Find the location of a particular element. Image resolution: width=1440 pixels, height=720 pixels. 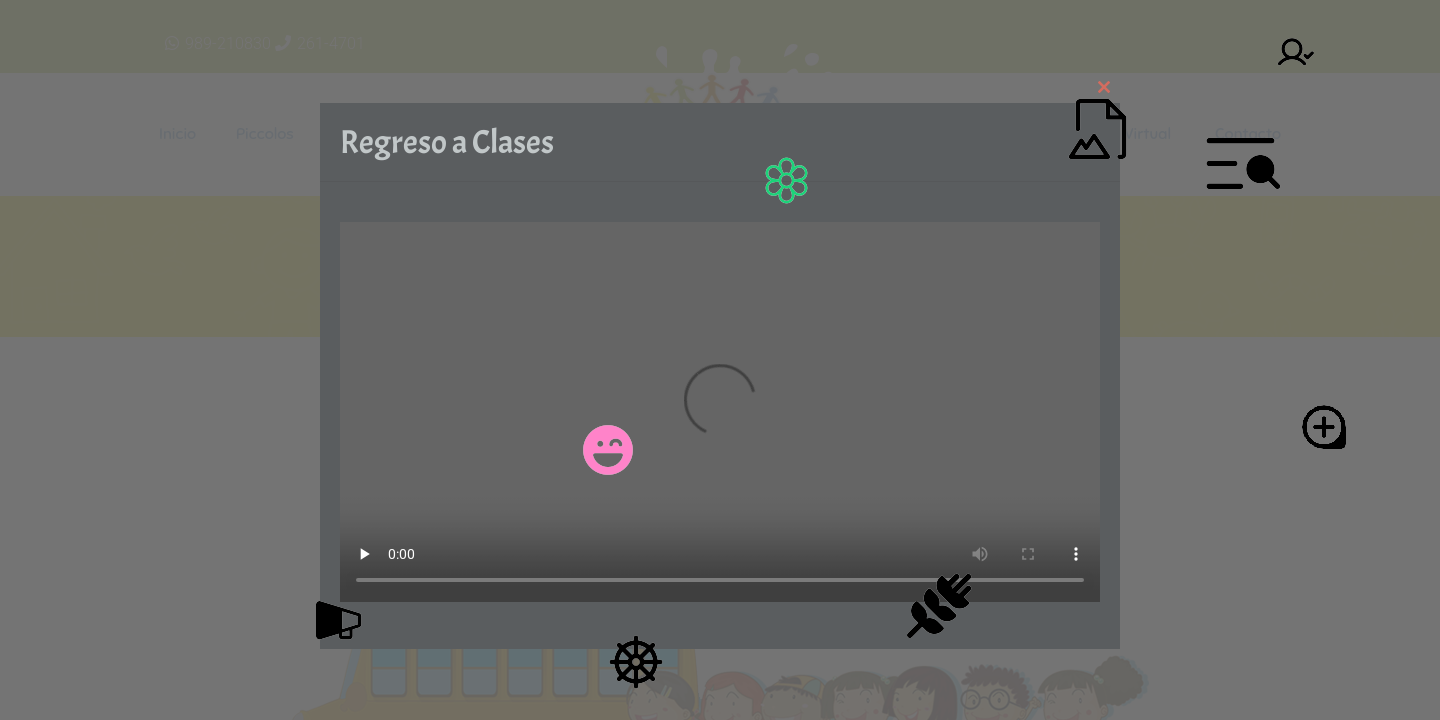

zoom in on image or content is located at coordinates (1324, 427).